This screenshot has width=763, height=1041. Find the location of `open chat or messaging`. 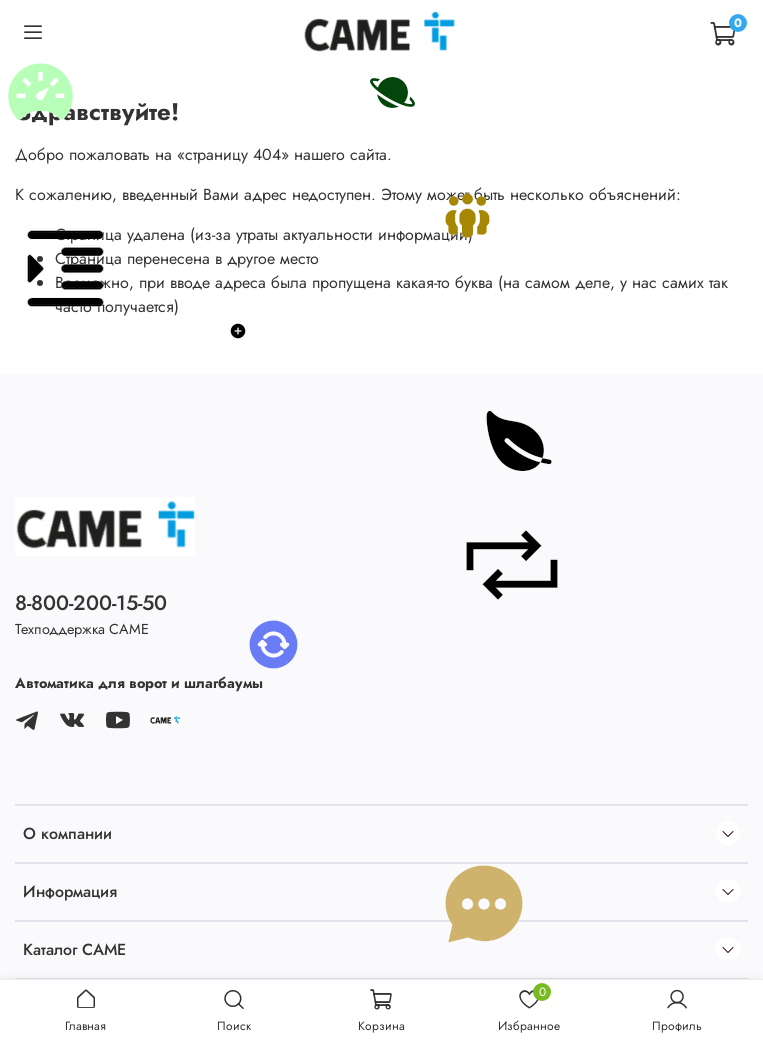

open chat or messaging is located at coordinates (484, 904).